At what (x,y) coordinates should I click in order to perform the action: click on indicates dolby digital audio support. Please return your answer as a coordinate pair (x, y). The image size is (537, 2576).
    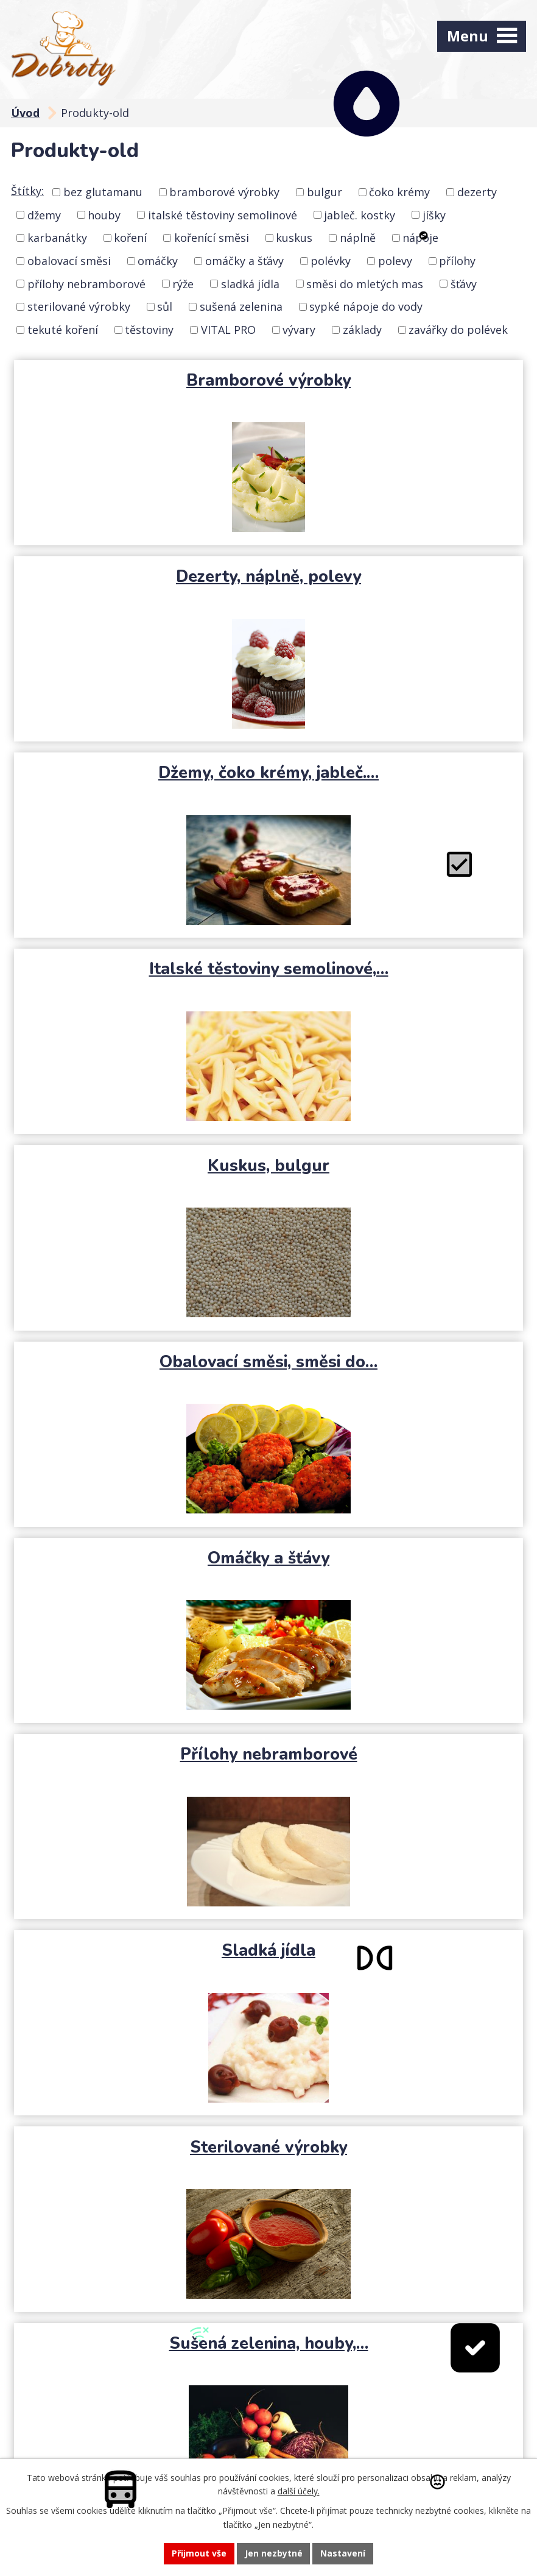
    Looking at the image, I should click on (374, 1958).